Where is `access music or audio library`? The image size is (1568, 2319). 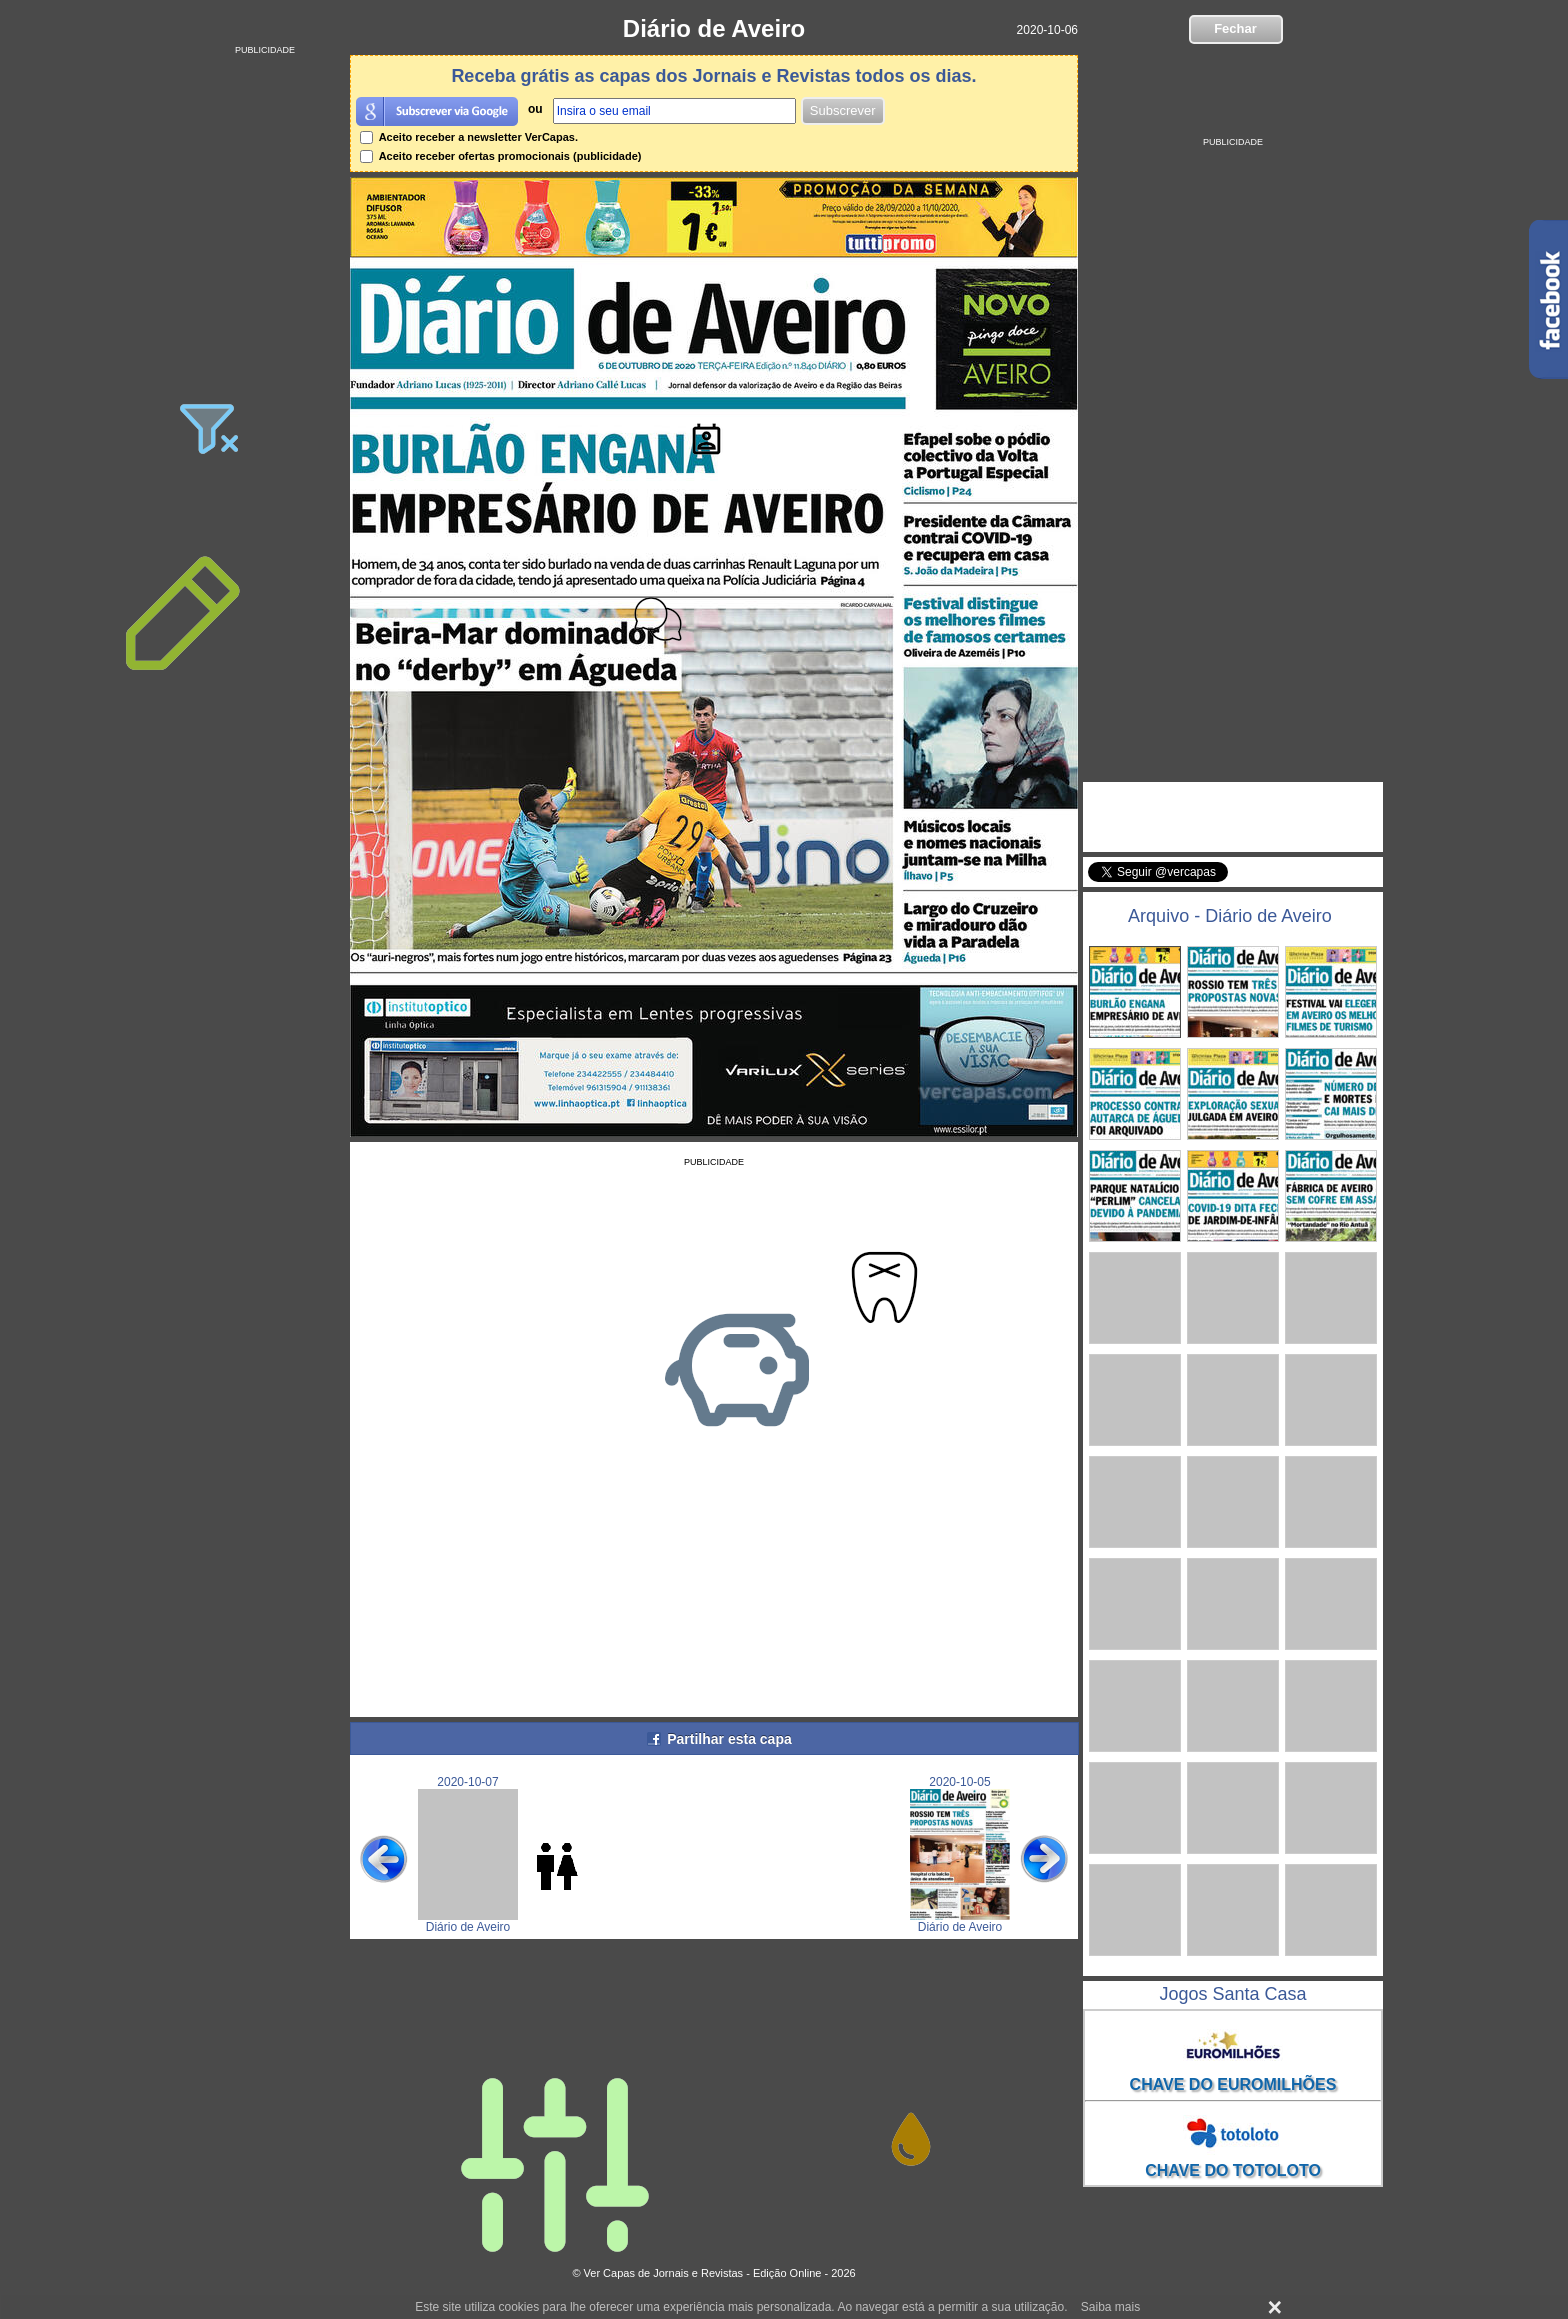 access music or audio library is located at coordinates (1035, 1038).